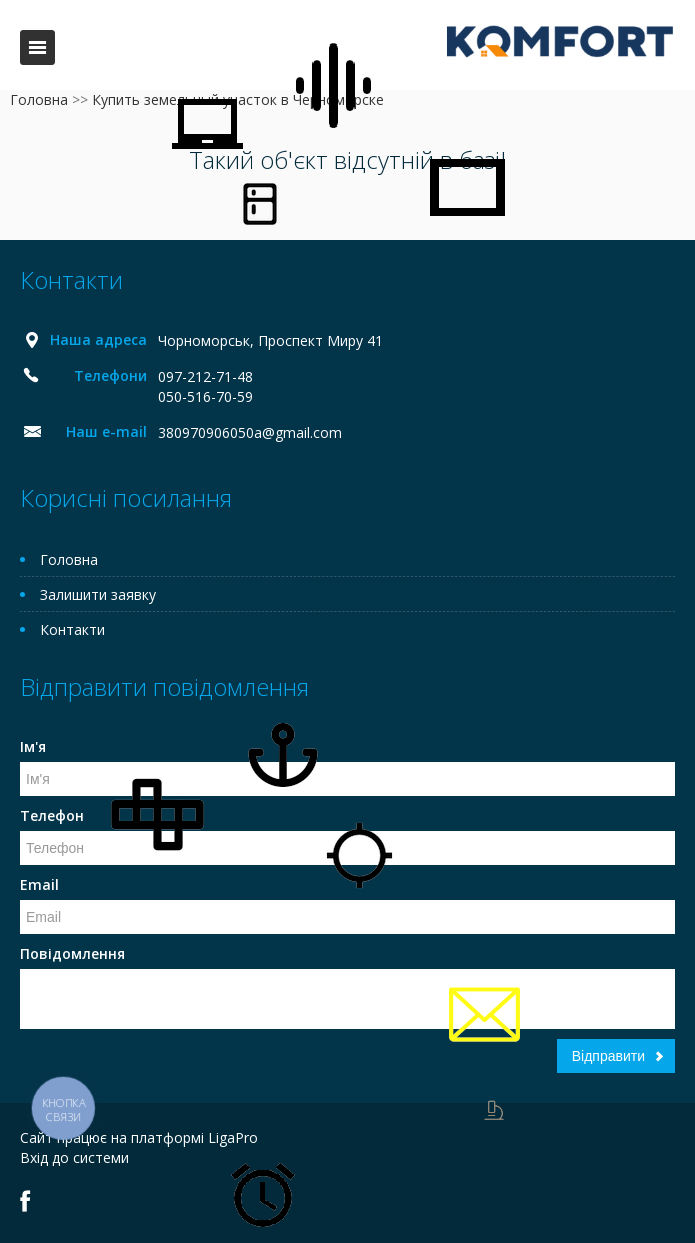  I want to click on navigate to anchor point or bookmark, so click(283, 755).